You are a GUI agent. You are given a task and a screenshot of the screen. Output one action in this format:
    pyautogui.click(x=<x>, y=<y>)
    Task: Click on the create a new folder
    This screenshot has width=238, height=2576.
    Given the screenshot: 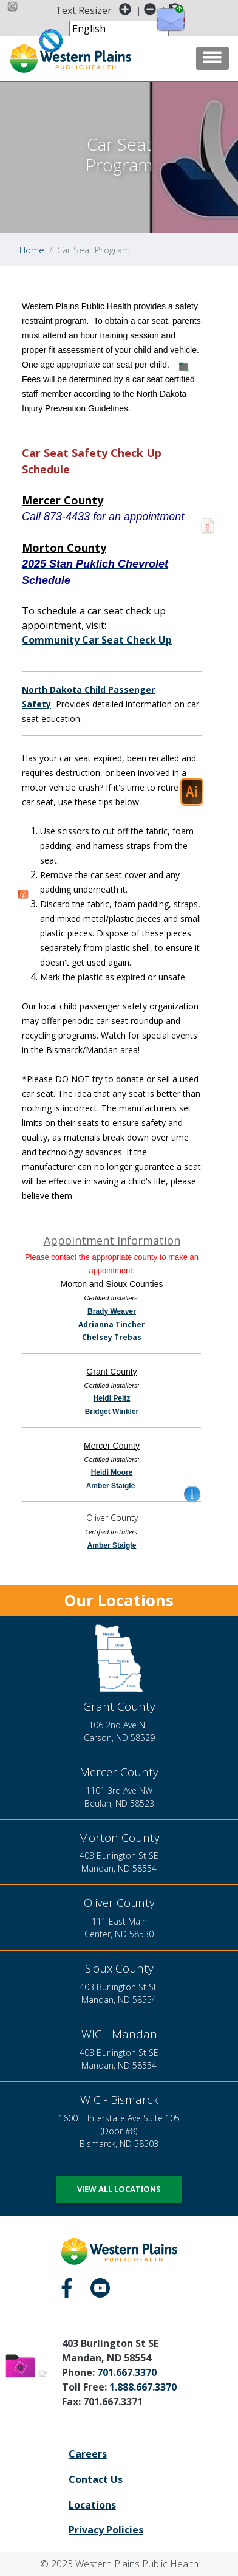 What is the action you would take?
    pyautogui.click(x=183, y=366)
    